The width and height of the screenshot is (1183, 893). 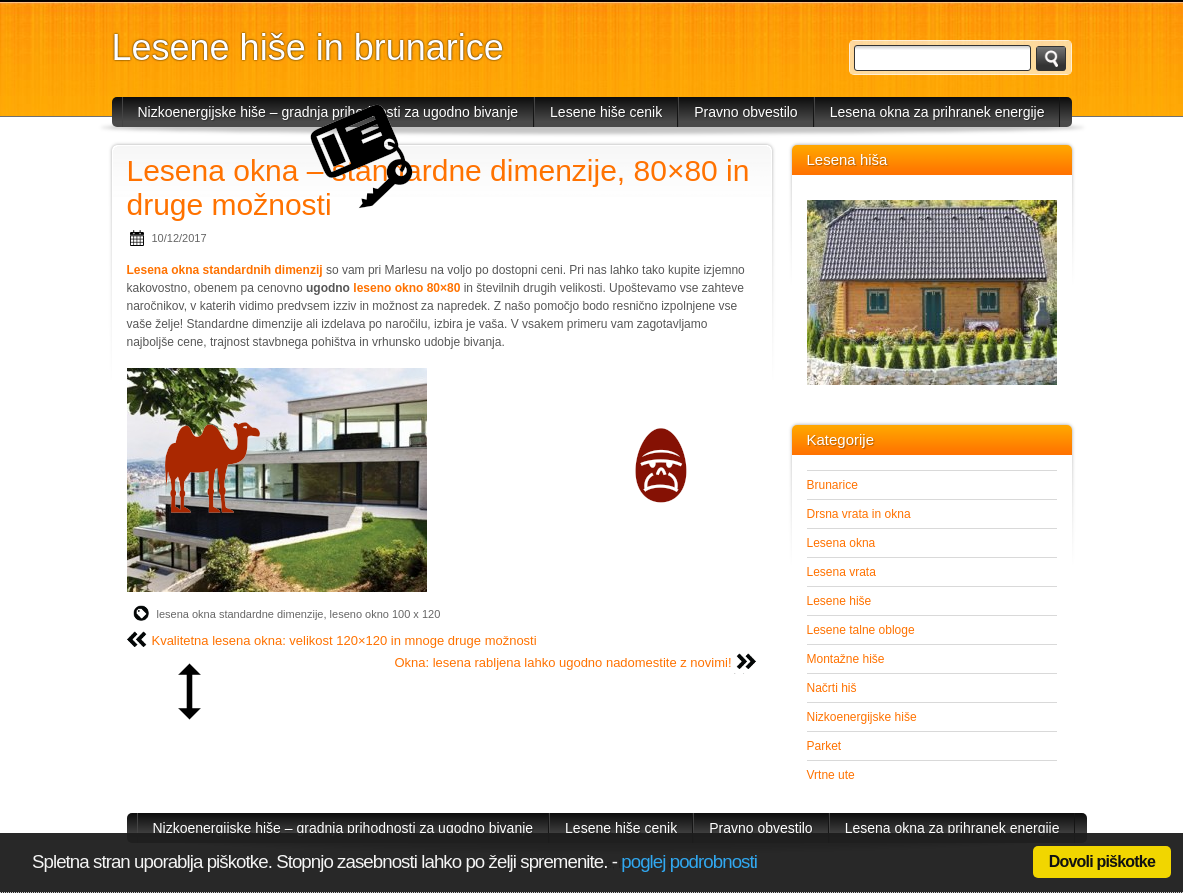 What do you see at coordinates (212, 467) in the screenshot?
I see `select camel as your game character or avatar` at bounding box center [212, 467].